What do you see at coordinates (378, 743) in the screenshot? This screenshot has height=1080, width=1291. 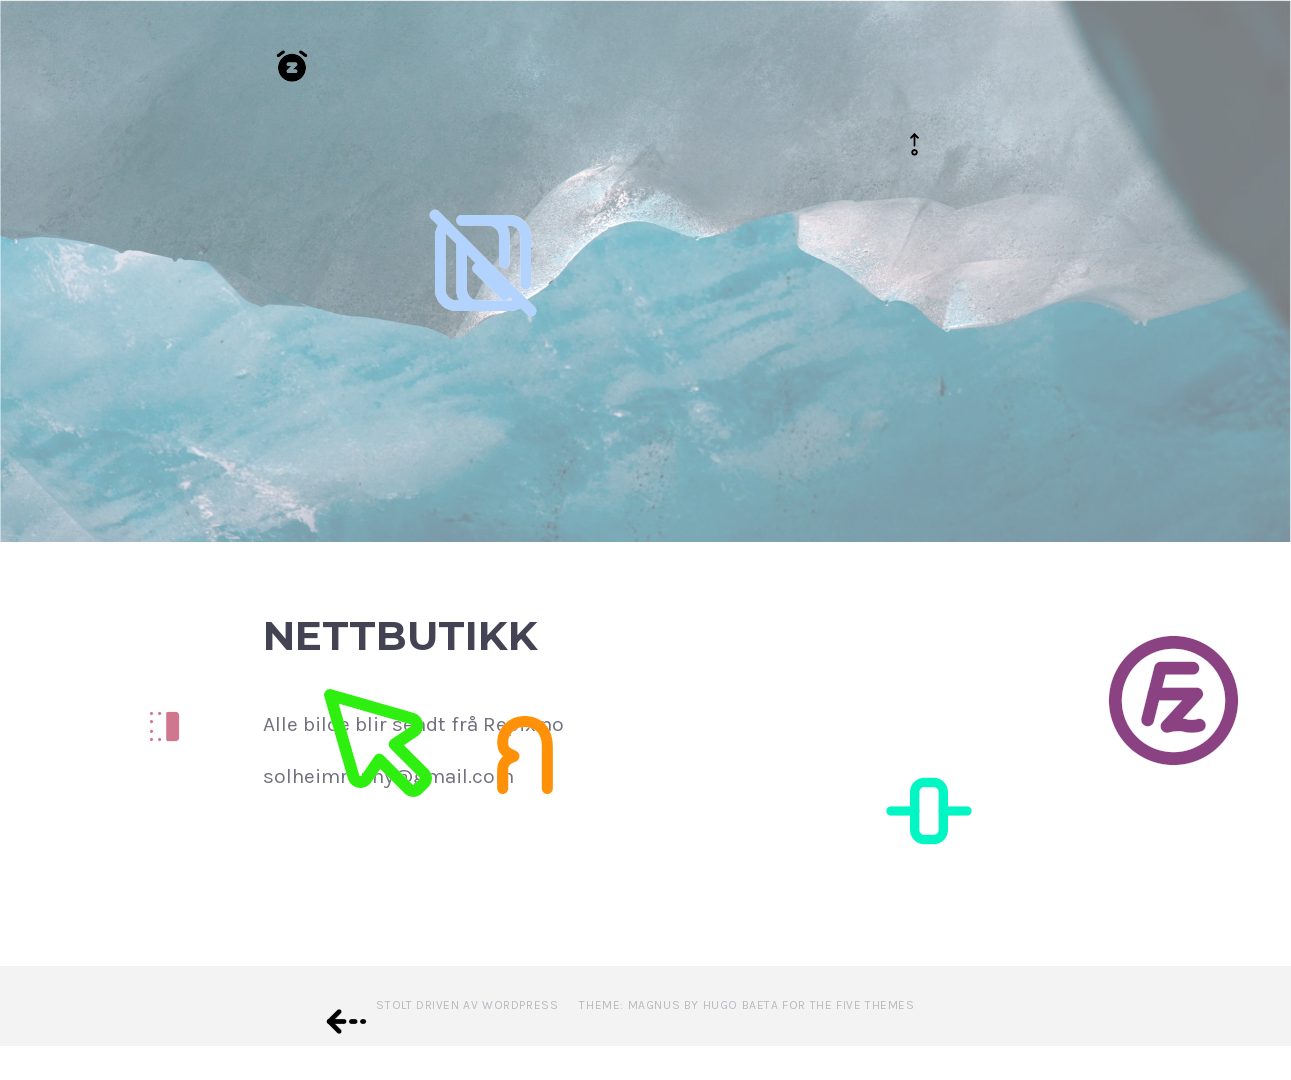 I see `cursor or mouse pointer indicator` at bounding box center [378, 743].